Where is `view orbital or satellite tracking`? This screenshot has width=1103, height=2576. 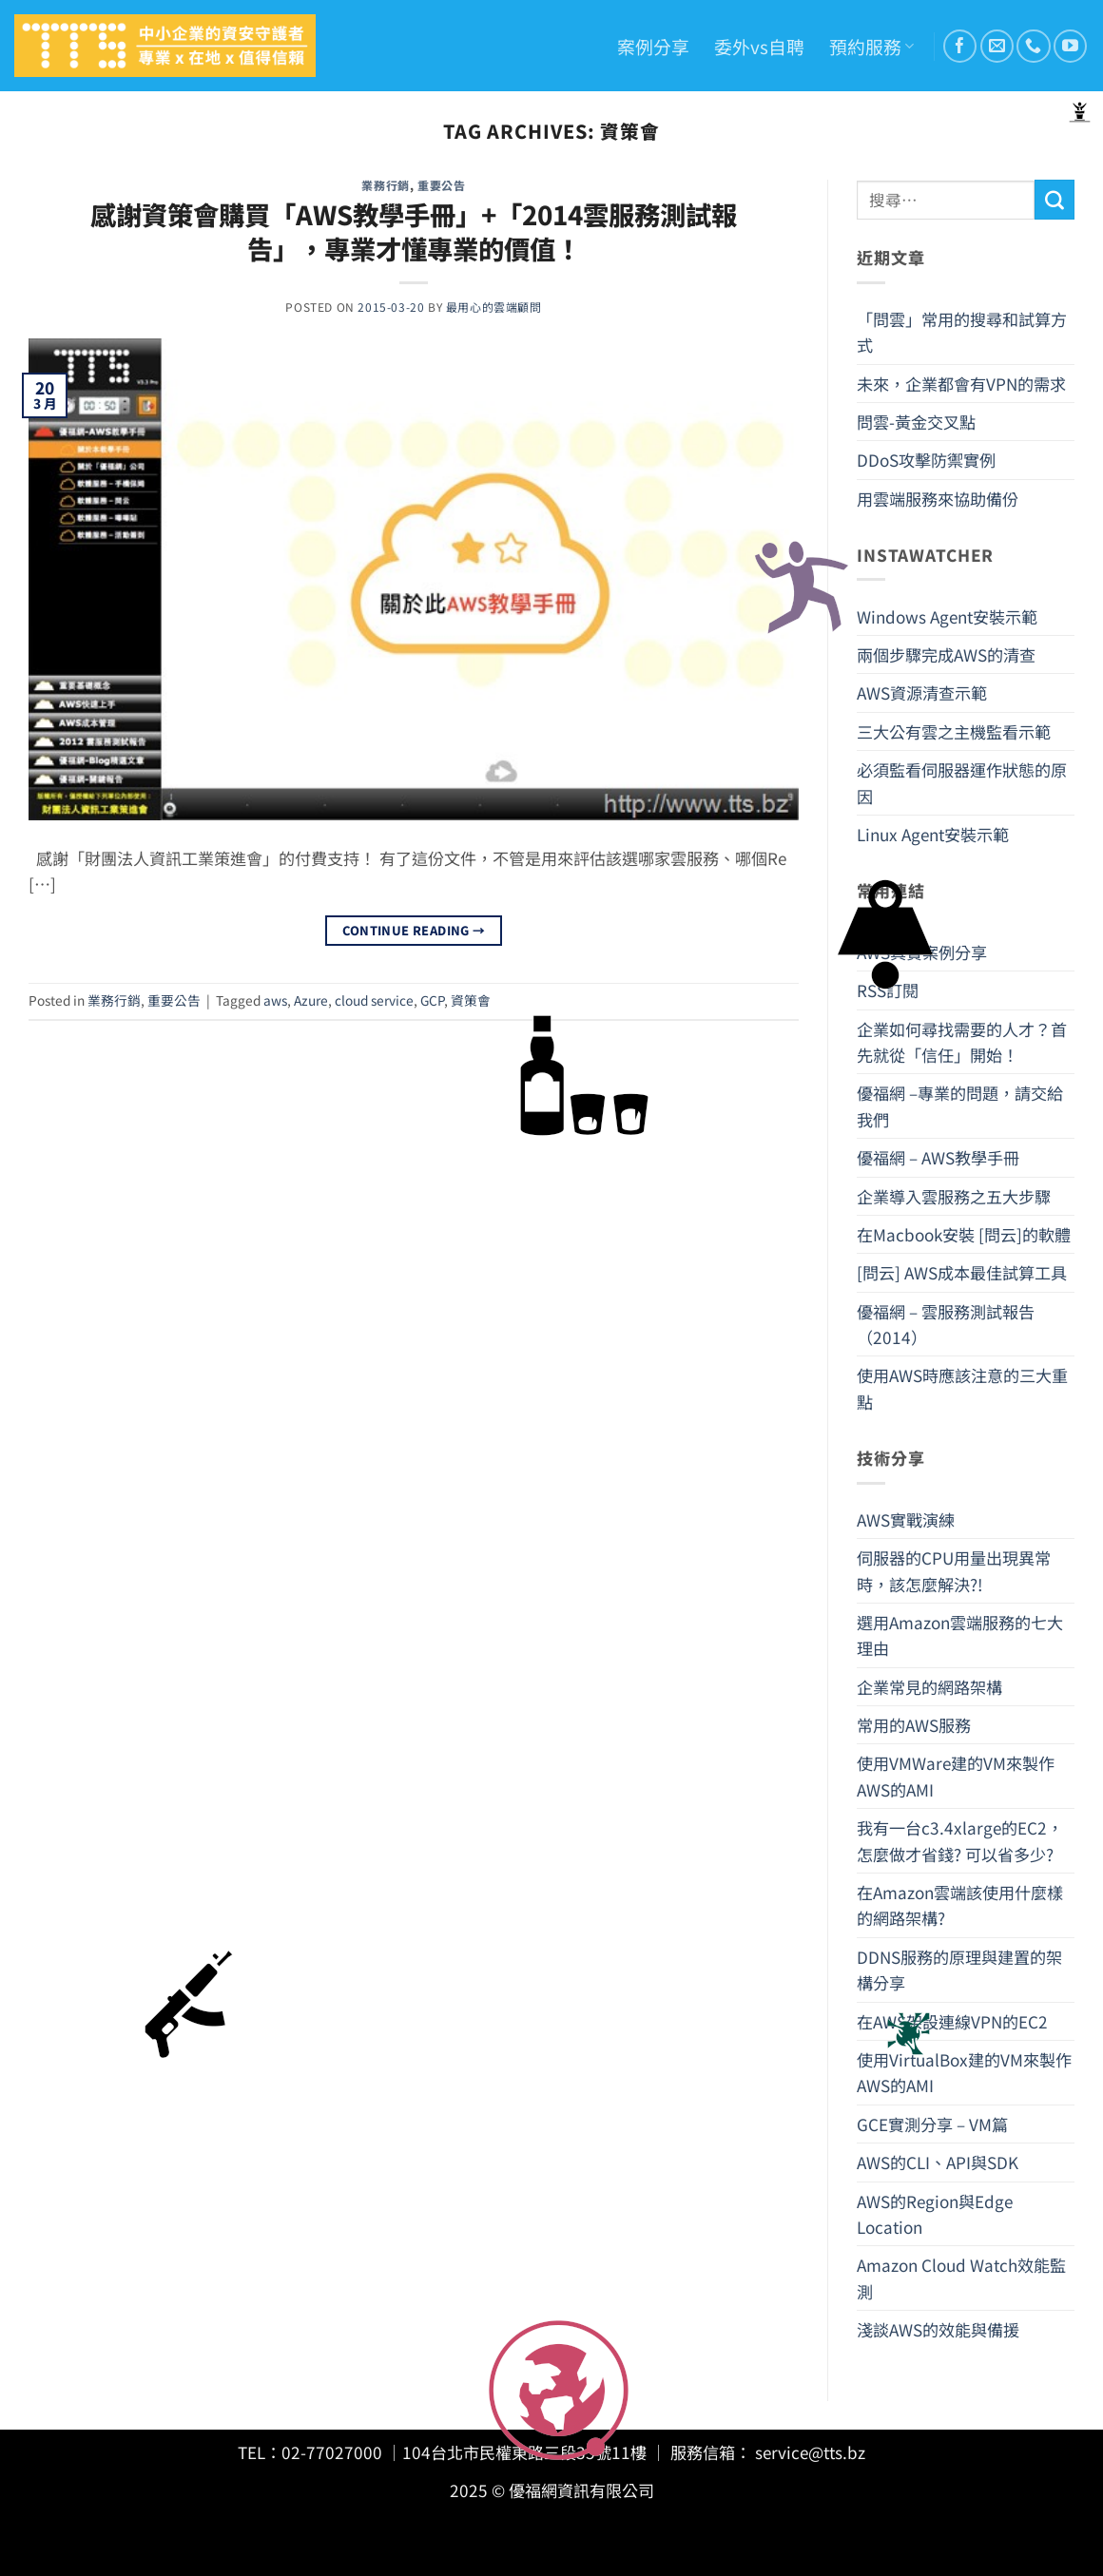 view orbital or satellite tracking is located at coordinates (558, 2390).